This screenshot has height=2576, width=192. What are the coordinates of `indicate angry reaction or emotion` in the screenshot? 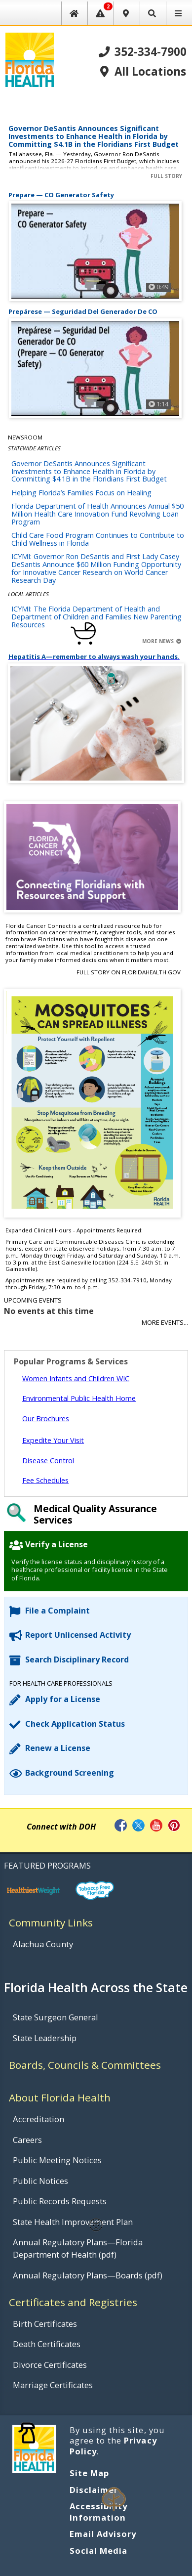 It's located at (96, 2225).